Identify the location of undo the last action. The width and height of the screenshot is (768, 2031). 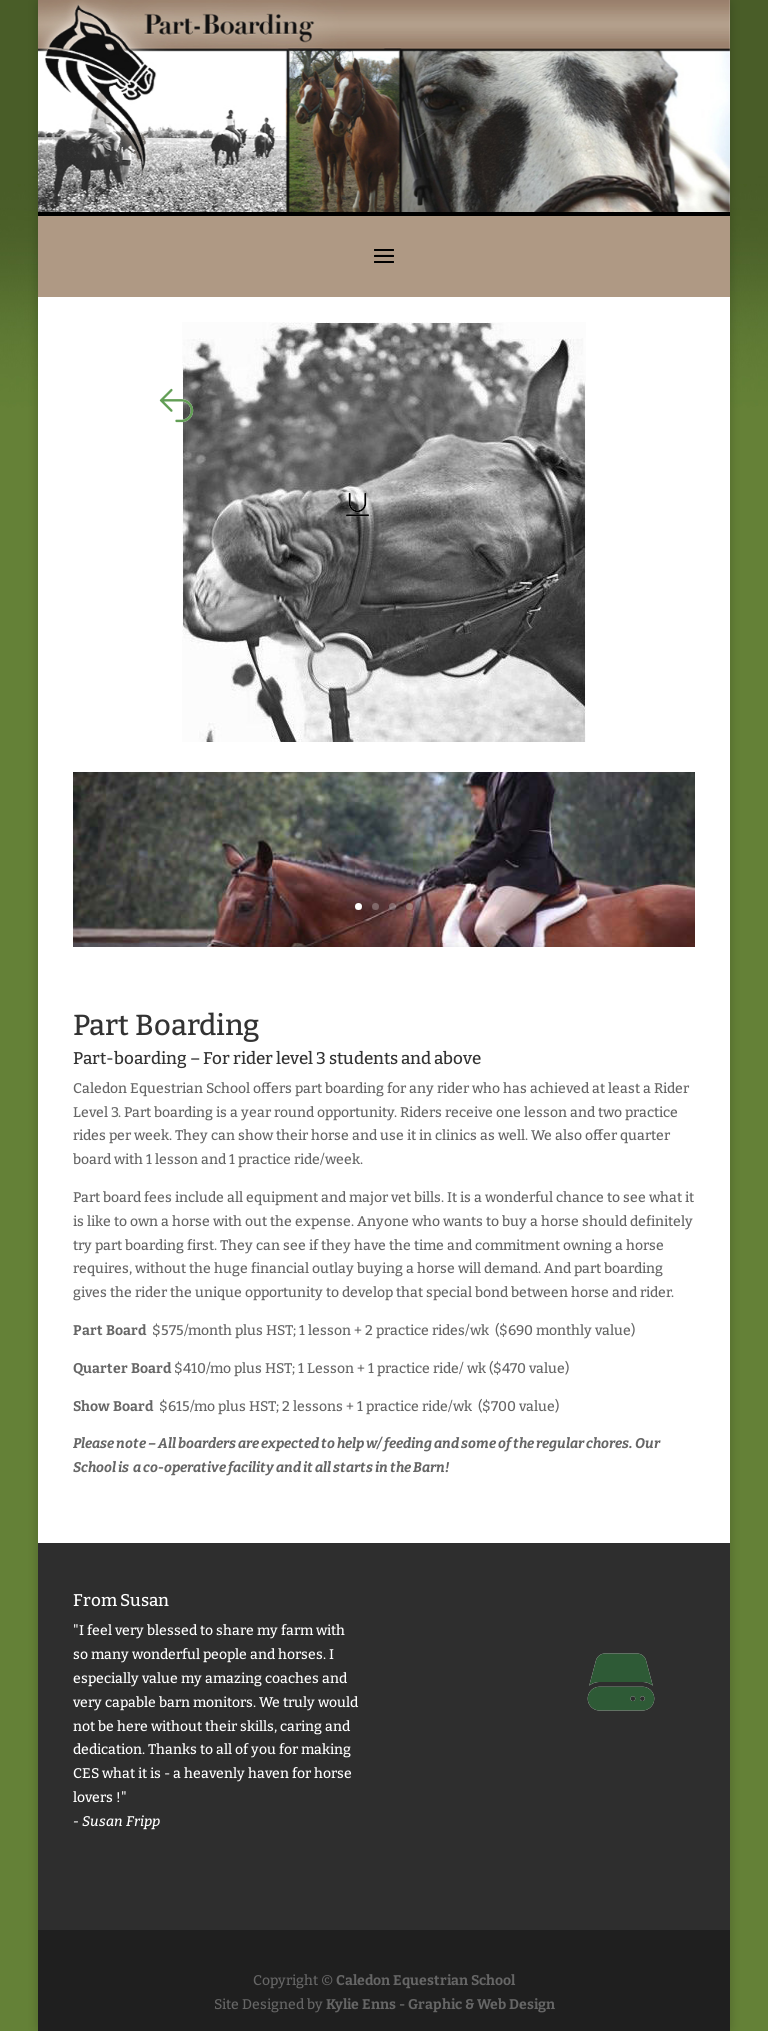
(176, 405).